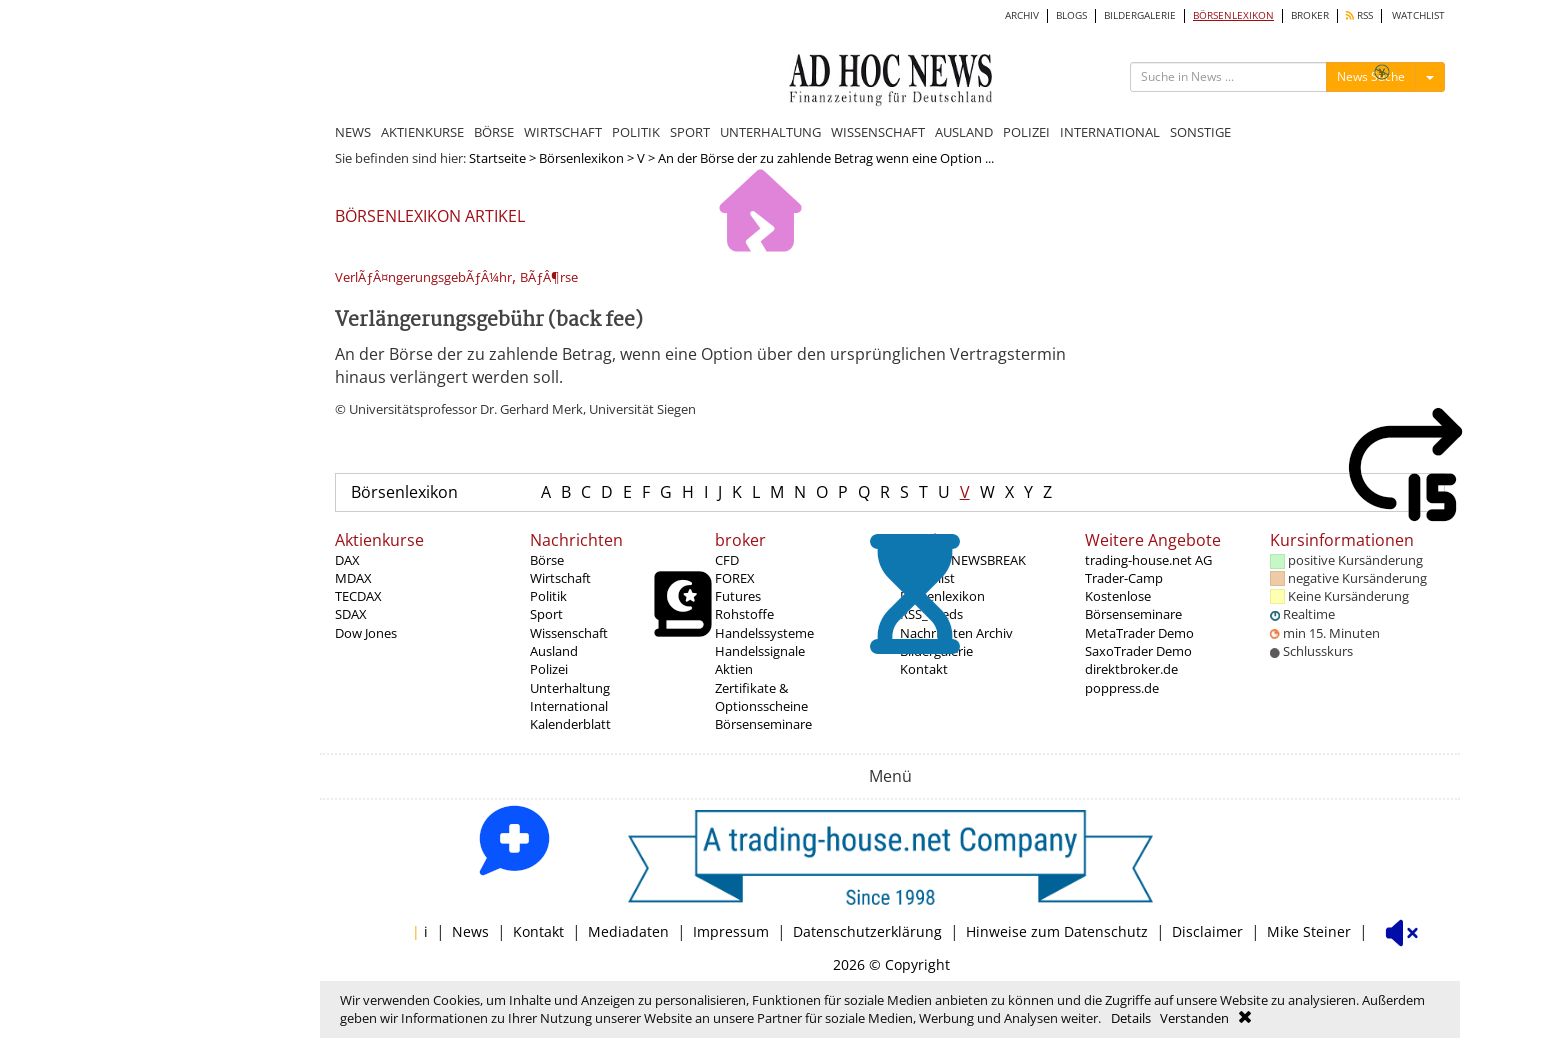 The width and height of the screenshot is (1568, 1048). Describe the element at coordinates (514, 840) in the screenshot. I see `access medical chat or health support` at that location.